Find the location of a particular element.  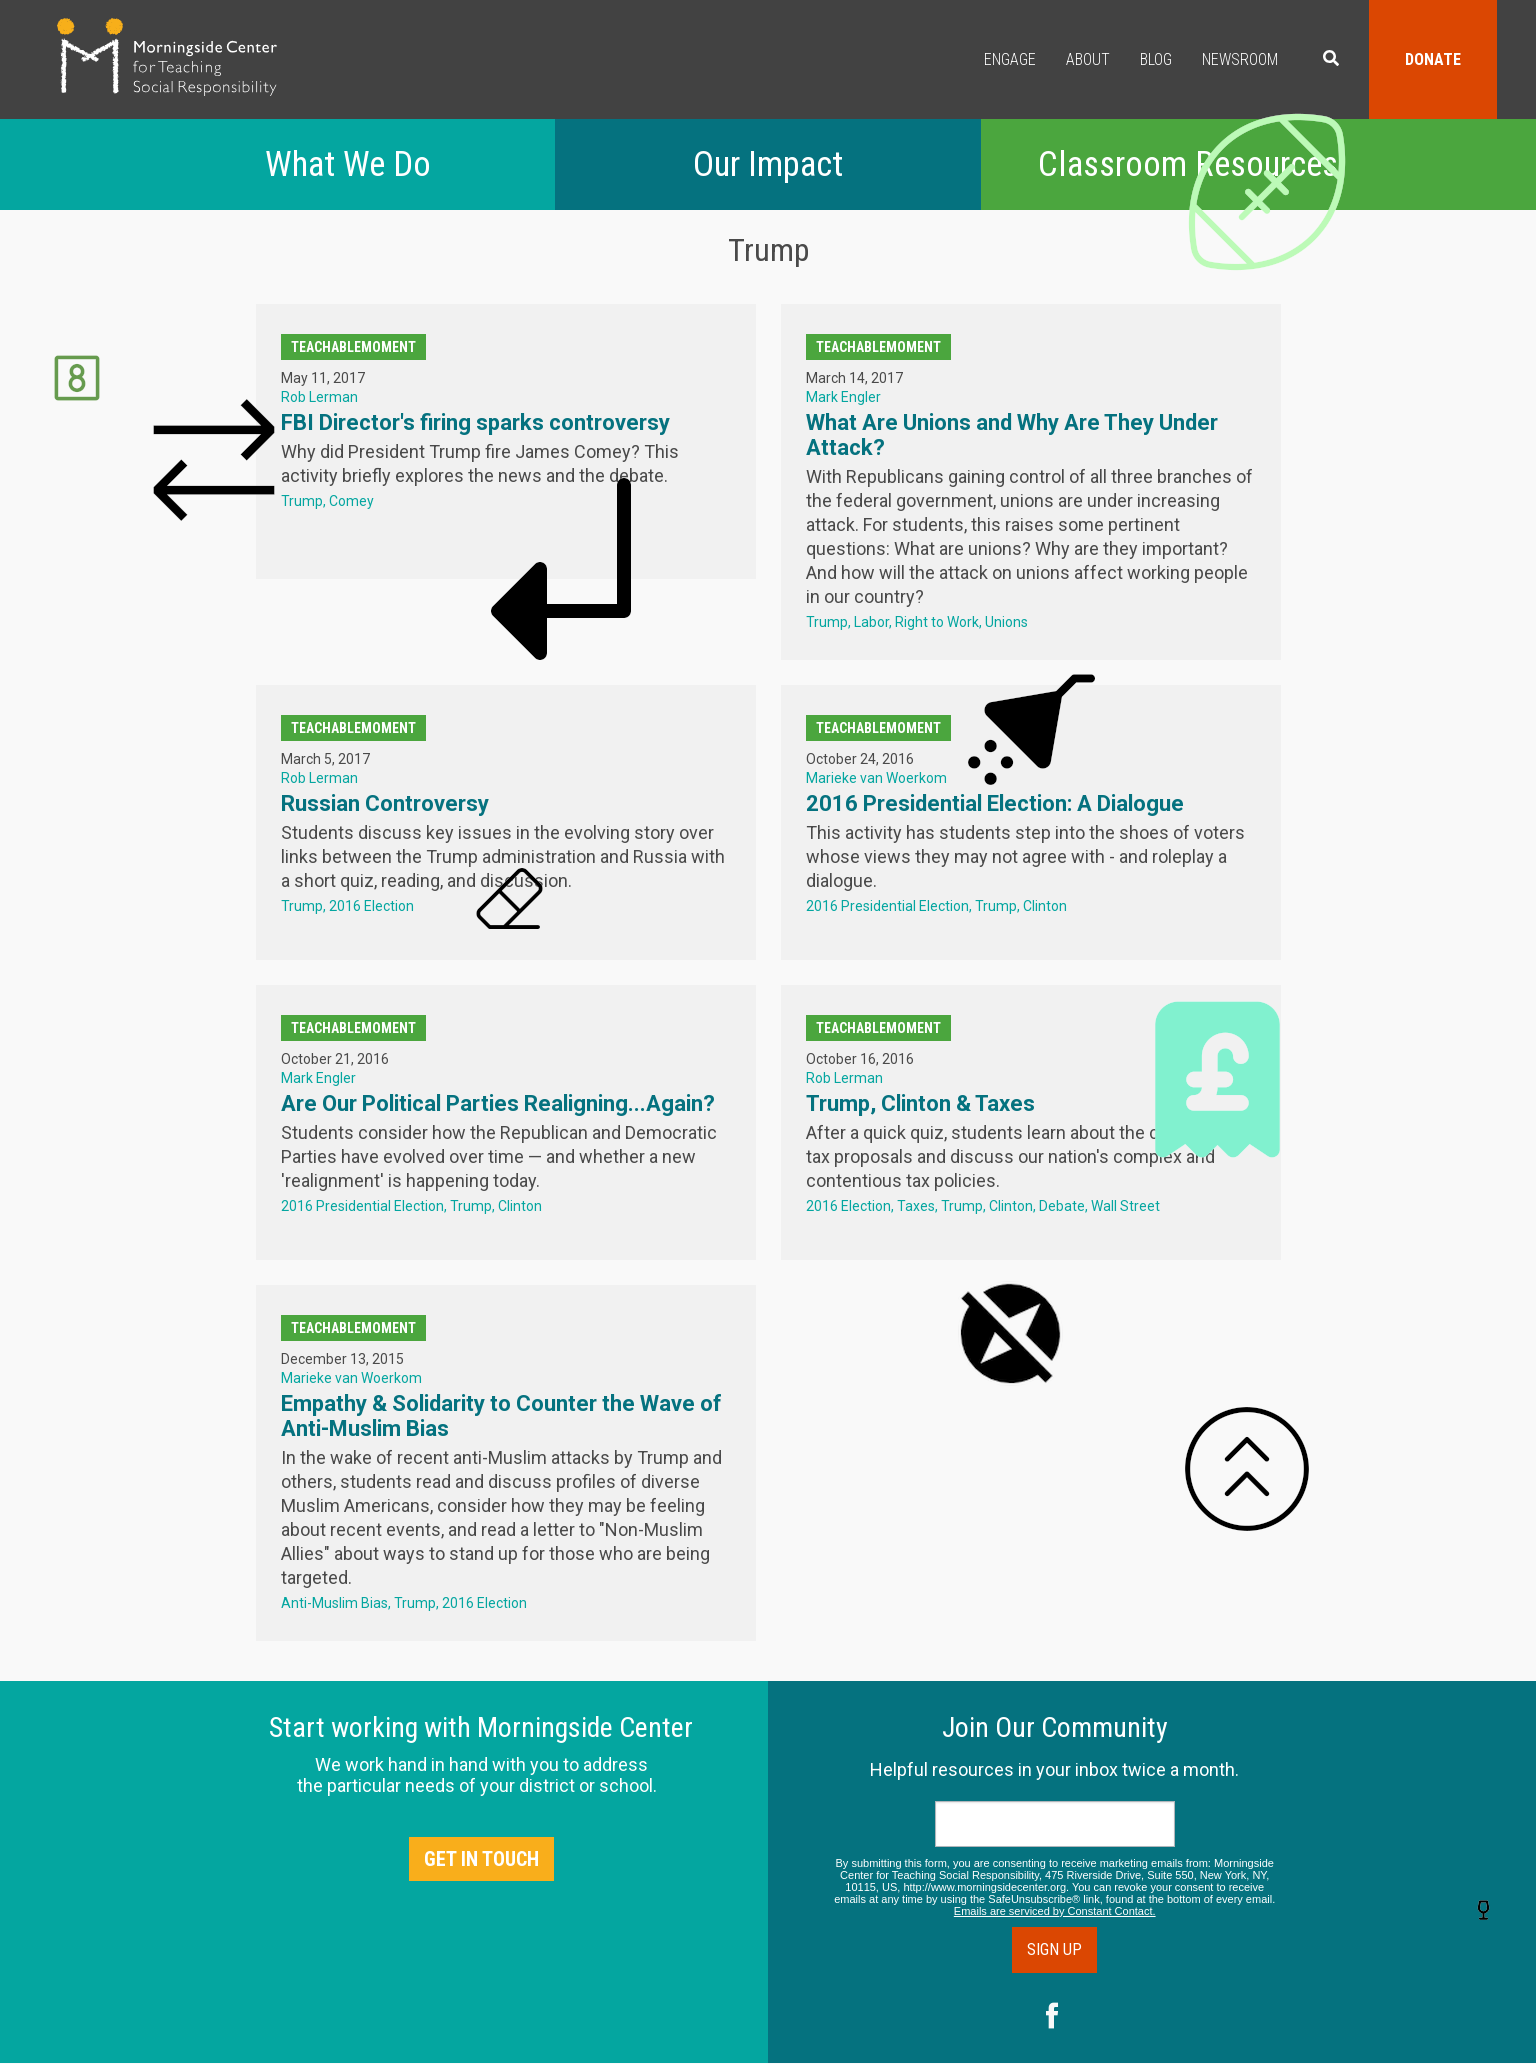

filter or sort content is located at coordinates (1029, 723).